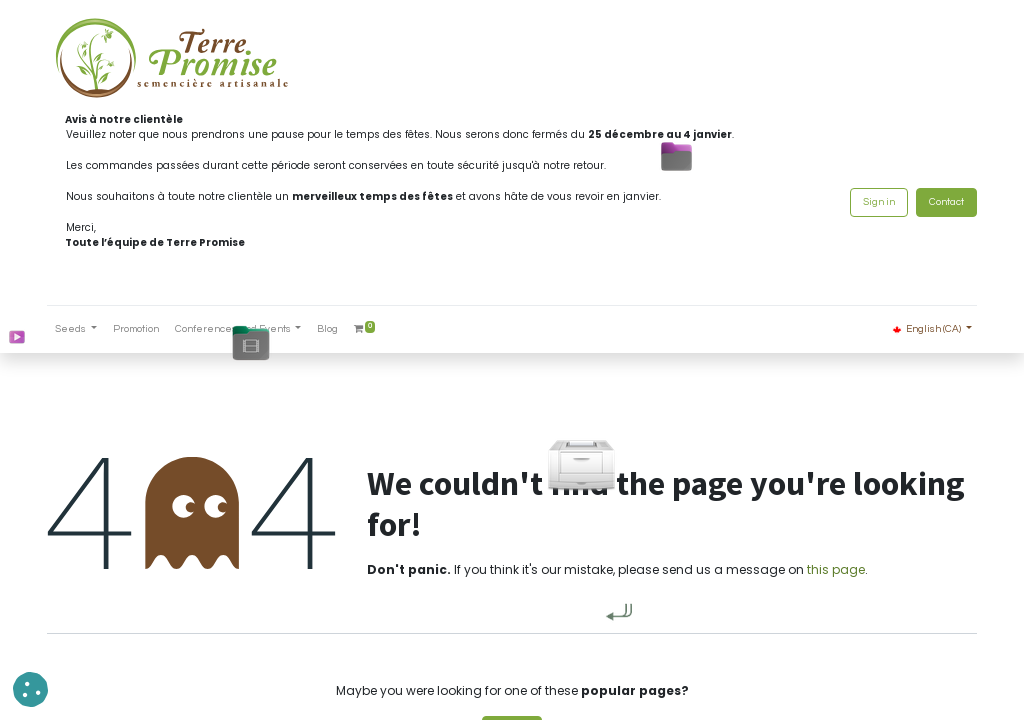 The width and height of the screenshot is (1024, 720). I want to click on an open folder in the file system, so click(676, 156).